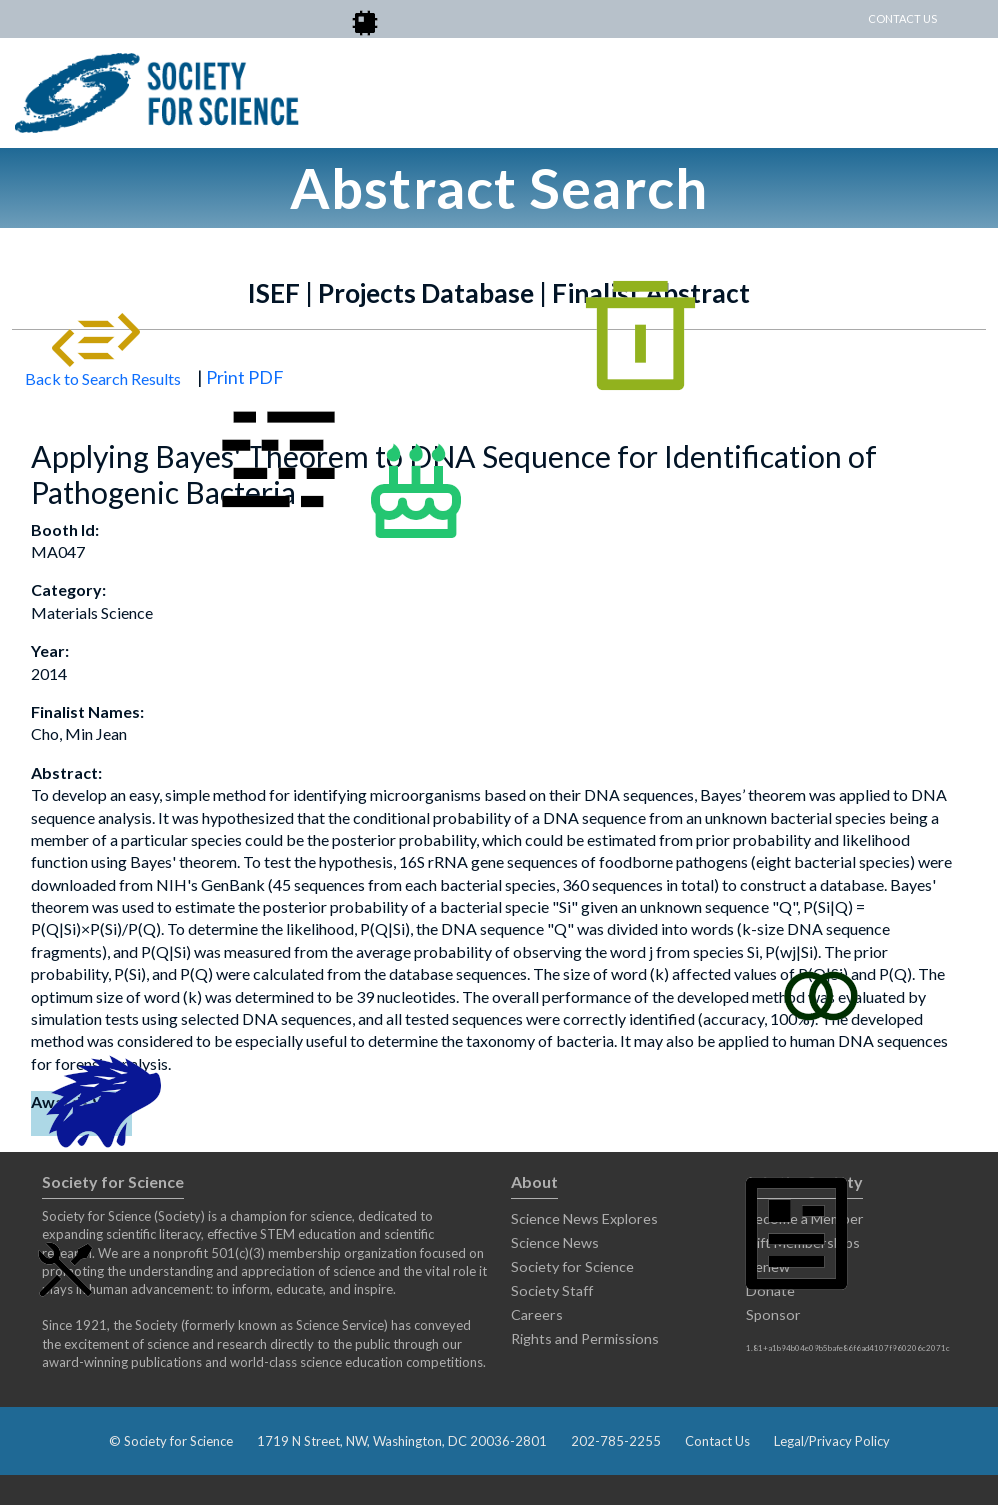 The height and width of the screenshot is (1505, 998). Describe the element at coordinates (640, 335) in the screenshot. I see `delete selected item` at that location.